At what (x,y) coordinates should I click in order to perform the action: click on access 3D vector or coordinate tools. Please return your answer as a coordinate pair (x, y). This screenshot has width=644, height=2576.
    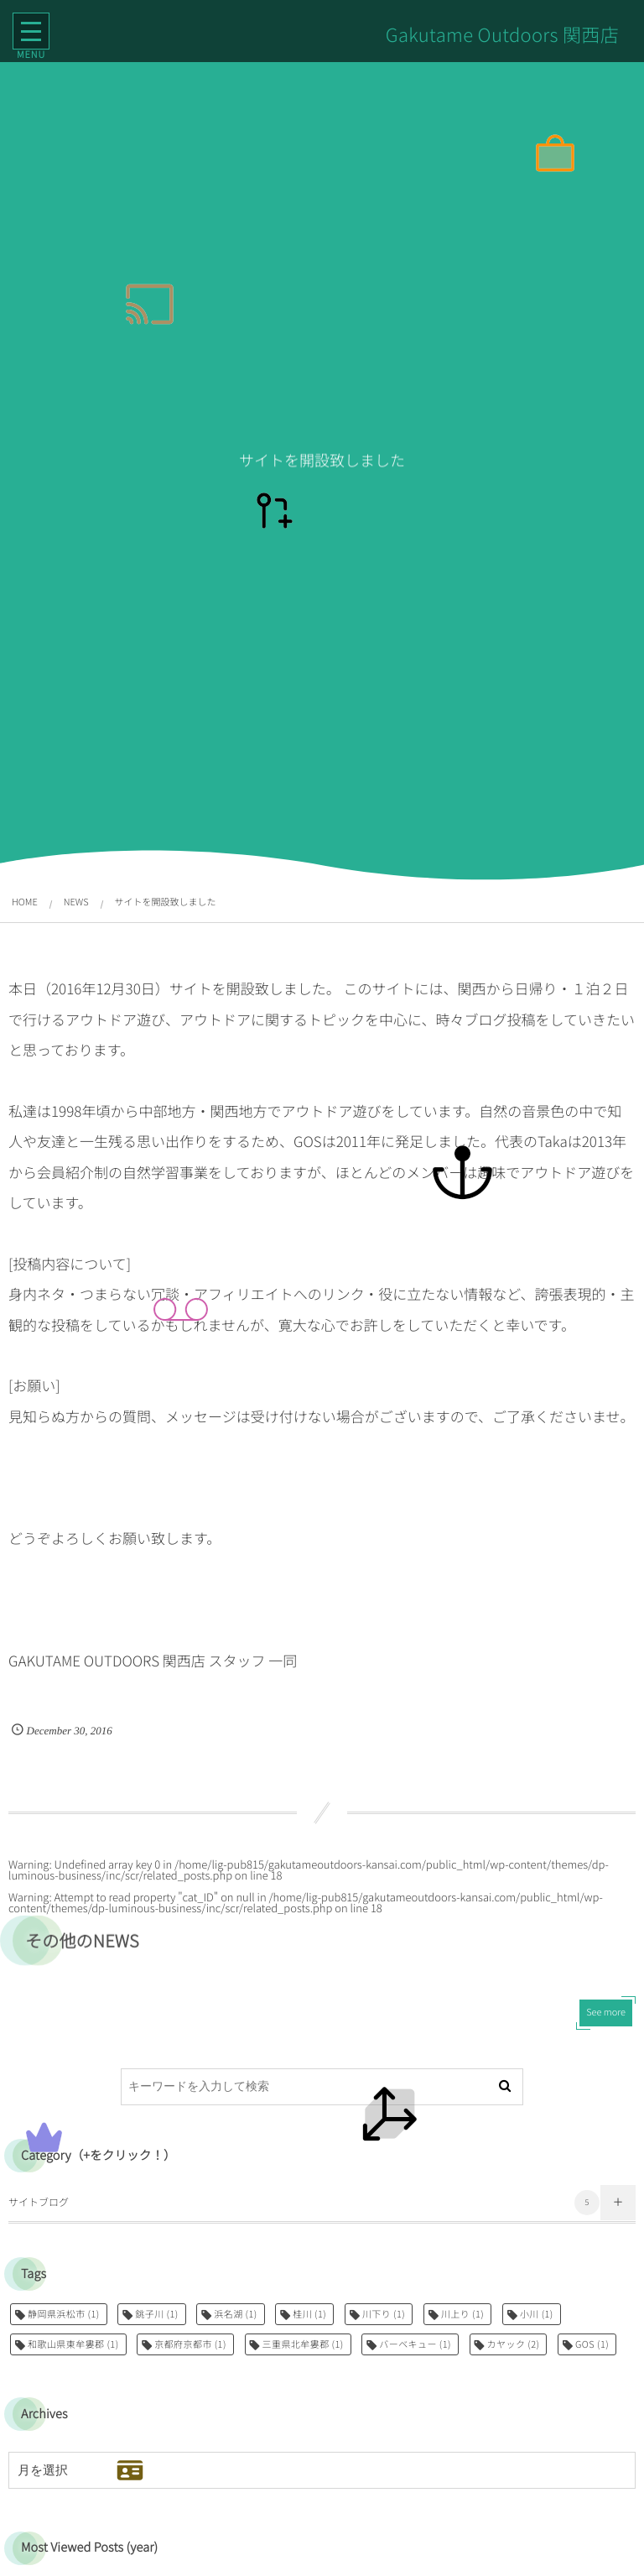
    Looking at the image, I should click on (387, 2117).